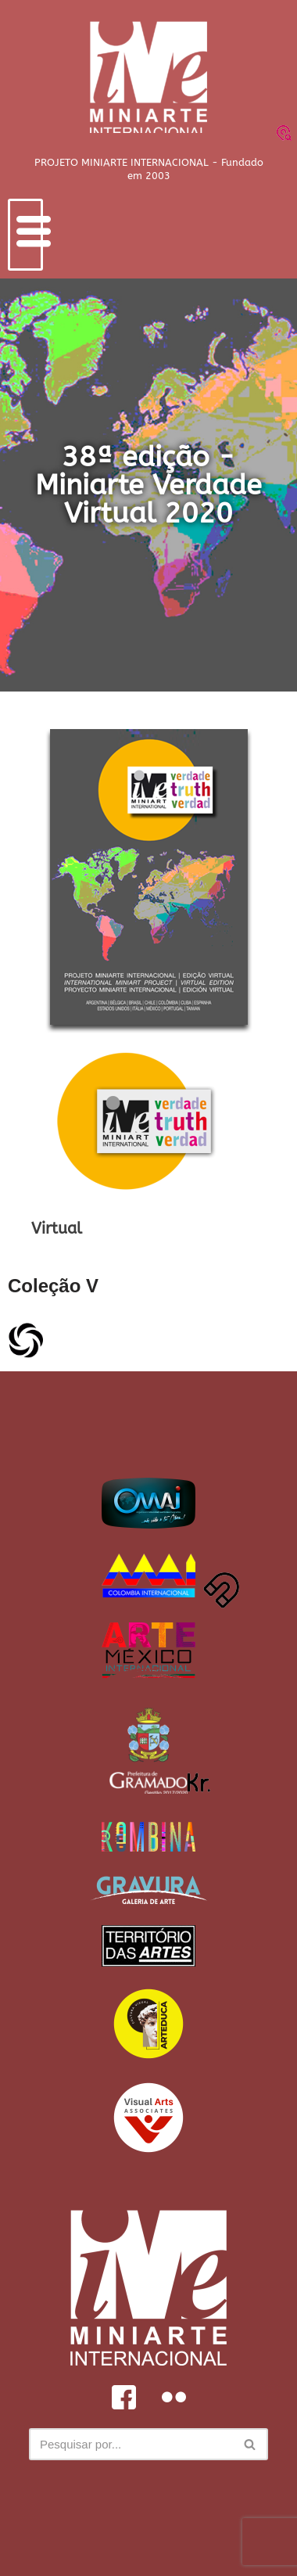 The width and height of the screenshot is (297, 2576). Describe the element at coordinates (198, 1782) in the screenshot. I see `indicates danish krone currency` at that location.